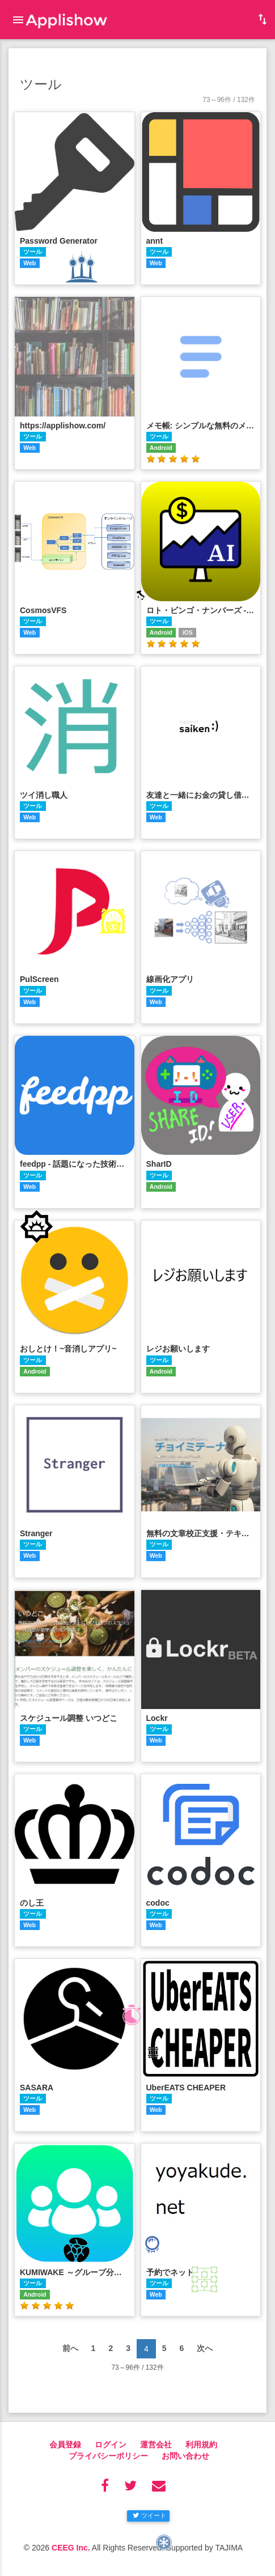  Describe the element at coordinates (82, 266) in the screenshot. I see `indicates a broadcast or transmission tower structure` at that location.